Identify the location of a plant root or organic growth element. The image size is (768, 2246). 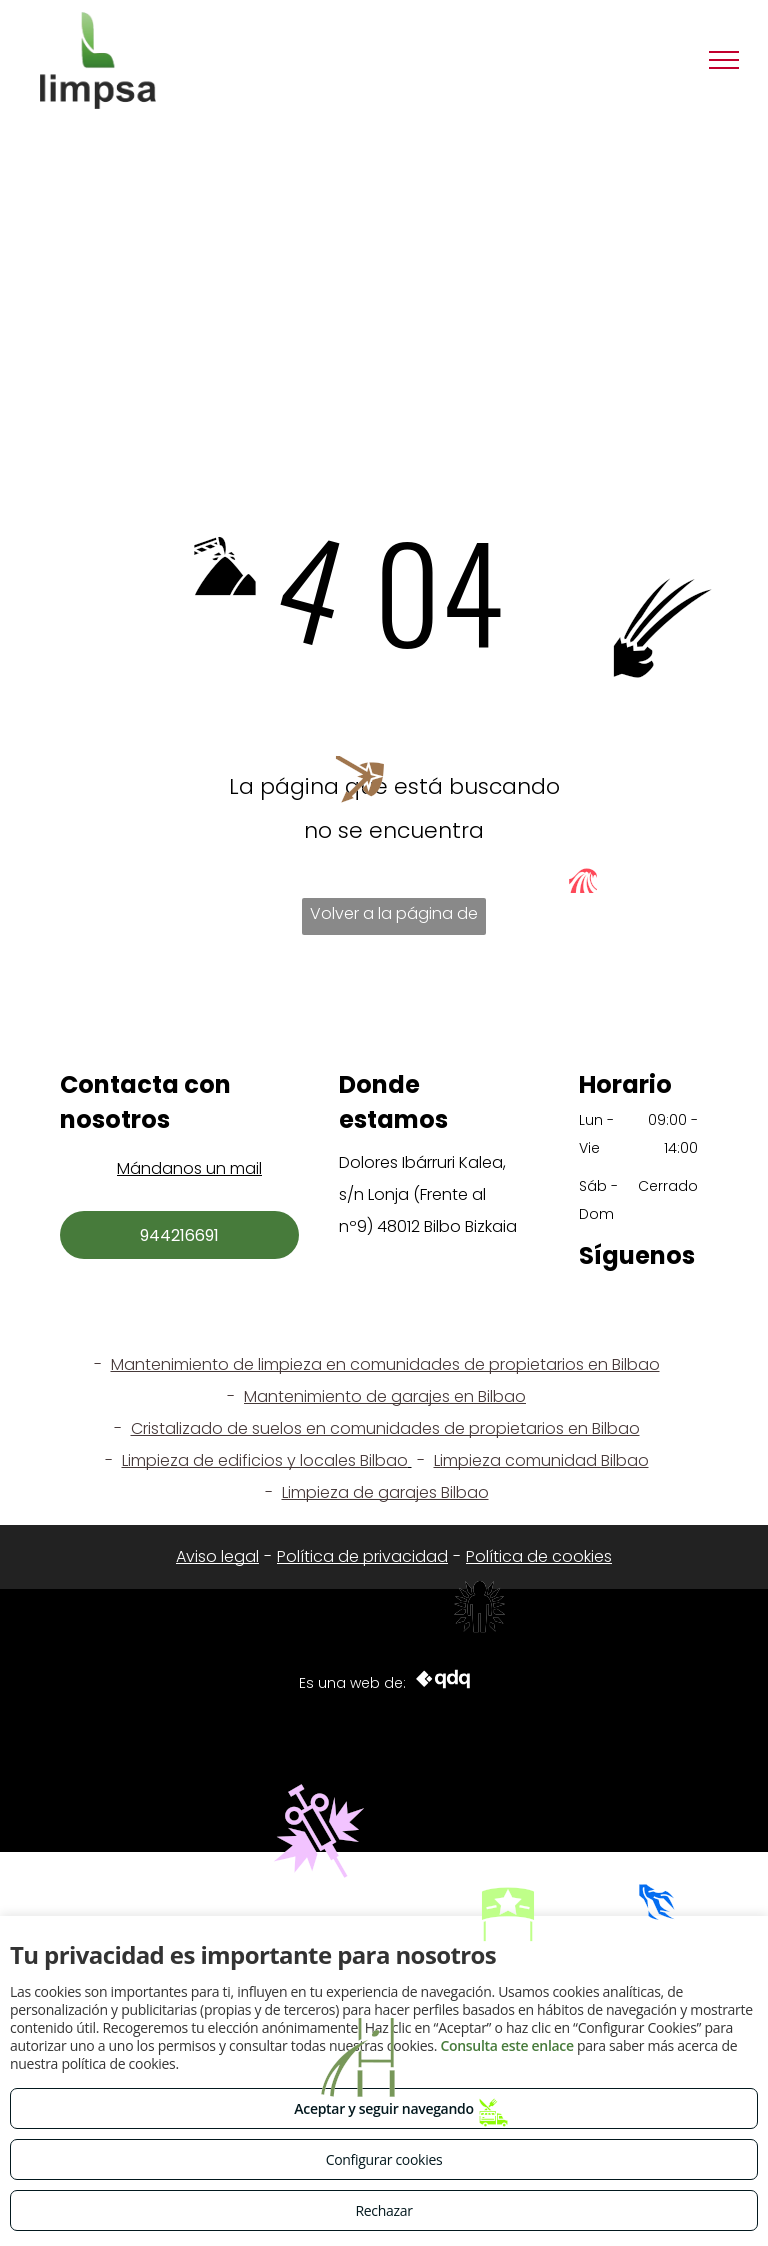
(657, 1902).